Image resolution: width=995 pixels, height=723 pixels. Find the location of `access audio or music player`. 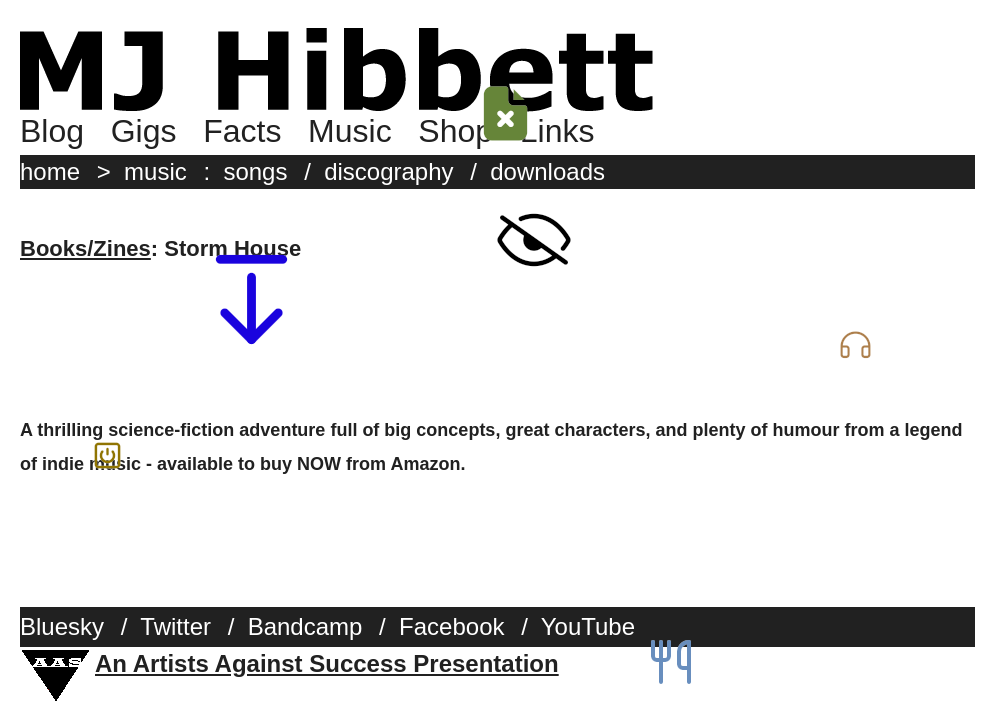

access audio or music player is located at coordinates (855, 346).